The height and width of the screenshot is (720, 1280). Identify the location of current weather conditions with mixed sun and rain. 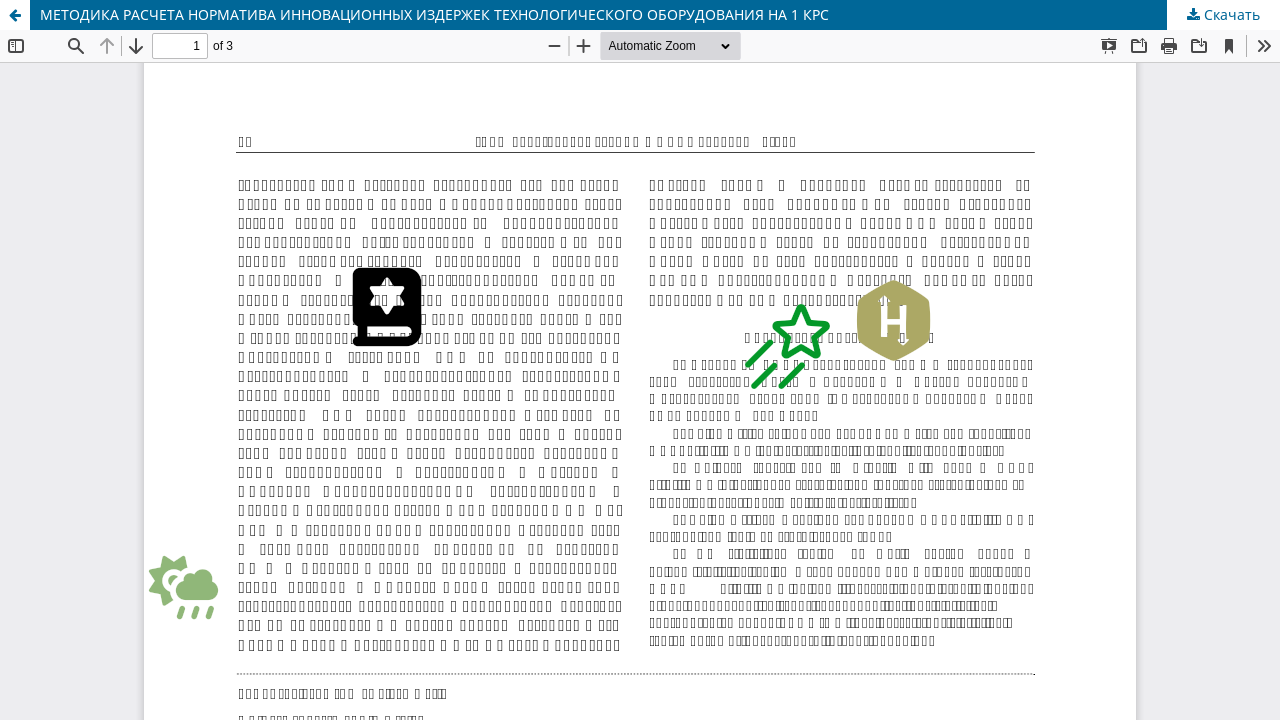
(183, 588).